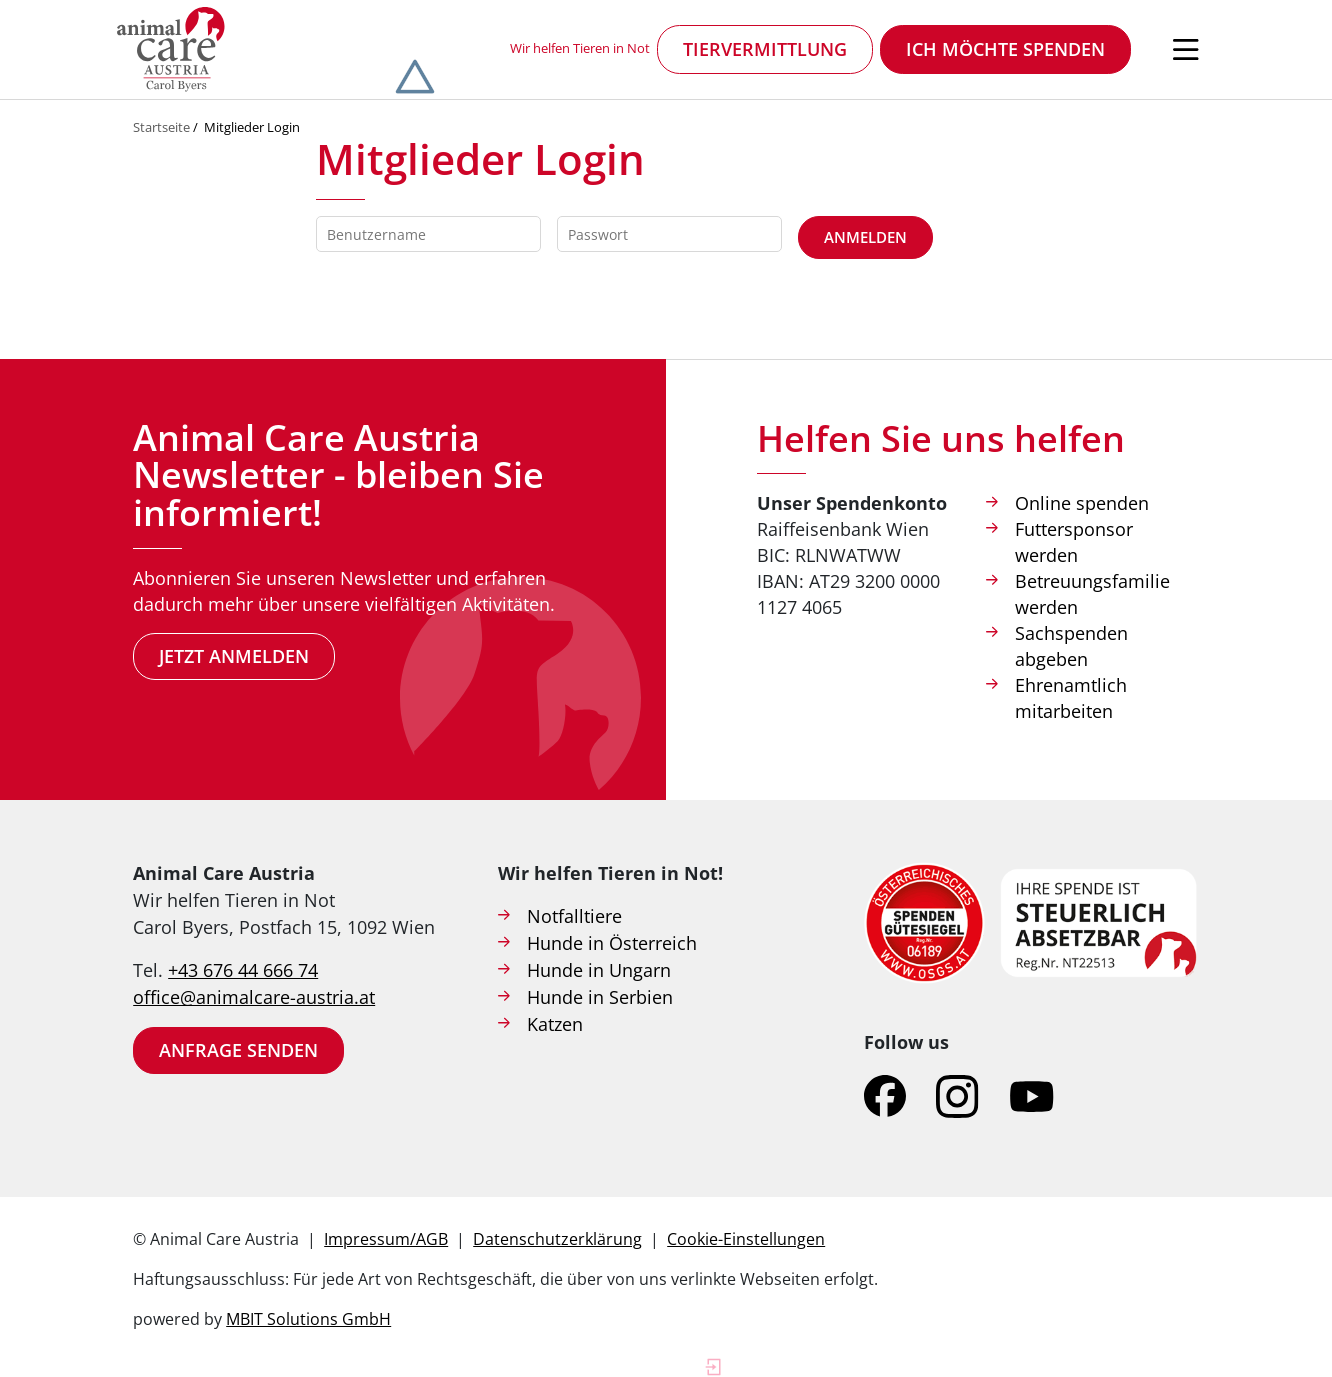  What do you see at coordinates (714, 1367) in the screenshot?
I see `log in to your account` at bounding box center [714, 1367].